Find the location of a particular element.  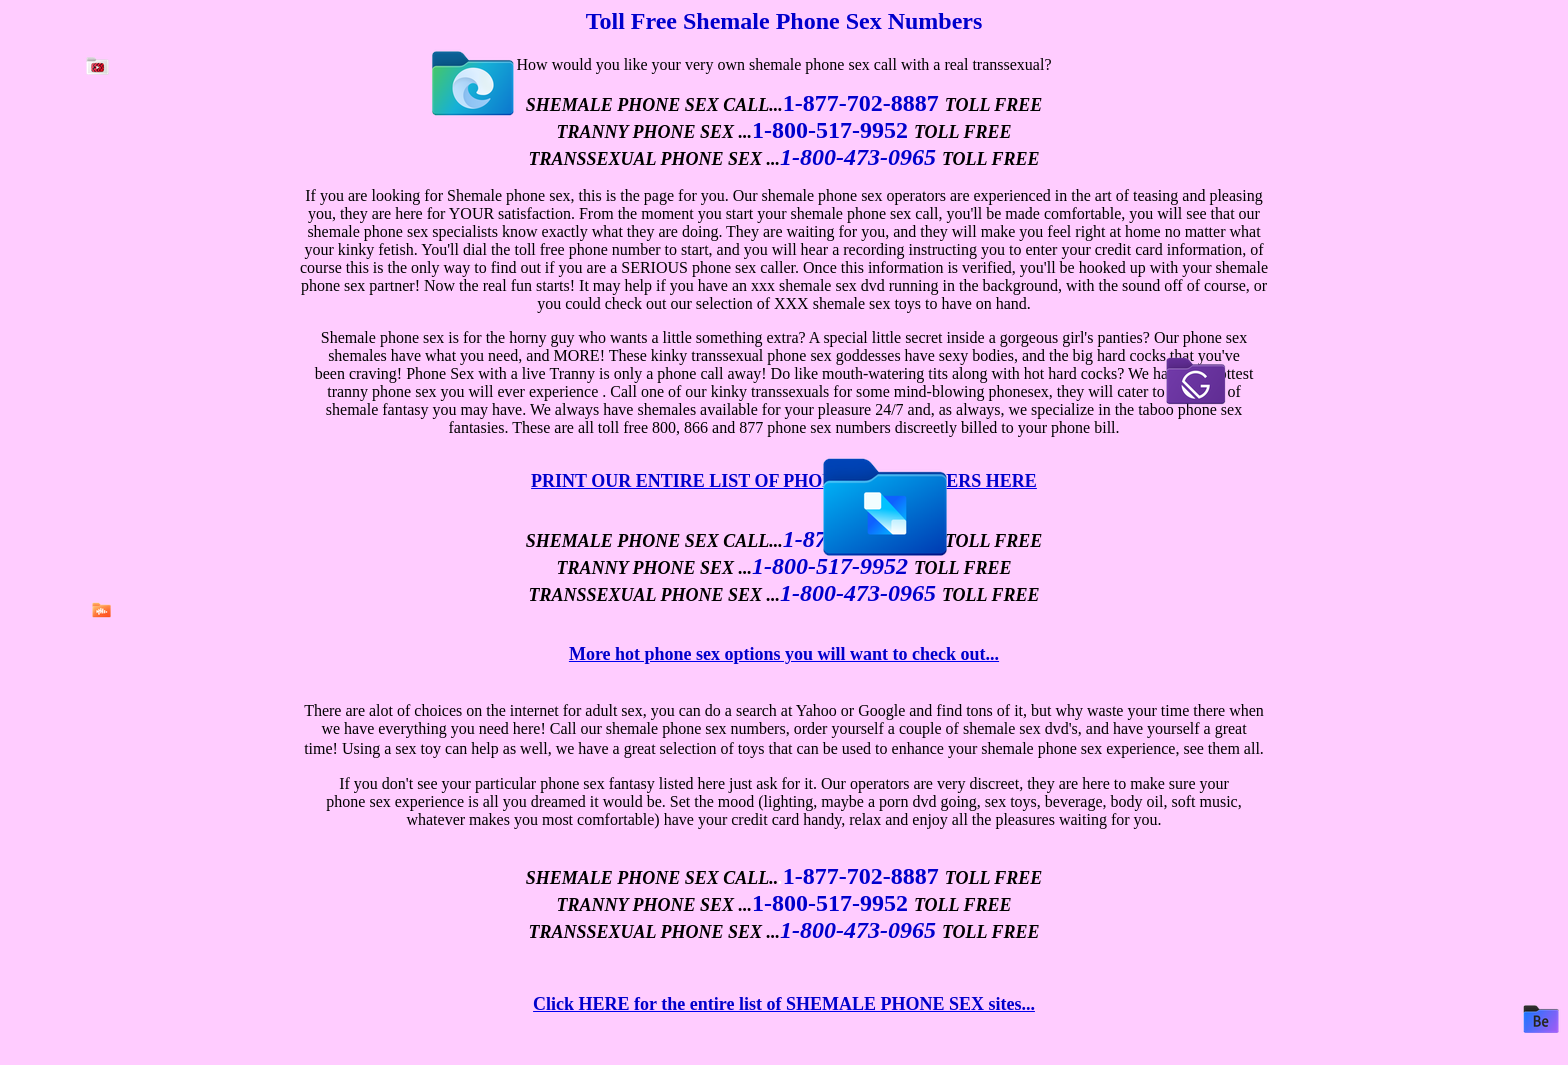

open PewDiePie YouTube channel folder is located at coordinates (97, 66).